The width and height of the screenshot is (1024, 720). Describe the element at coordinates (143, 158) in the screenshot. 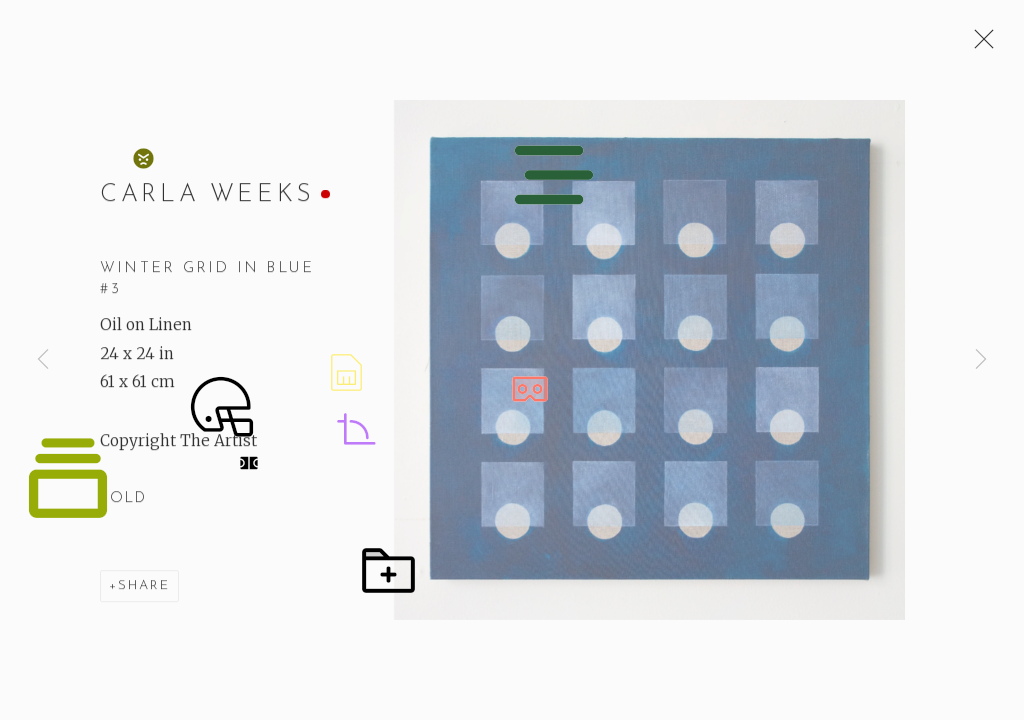

I see `indicate angry or frustrated reaction` at that location.